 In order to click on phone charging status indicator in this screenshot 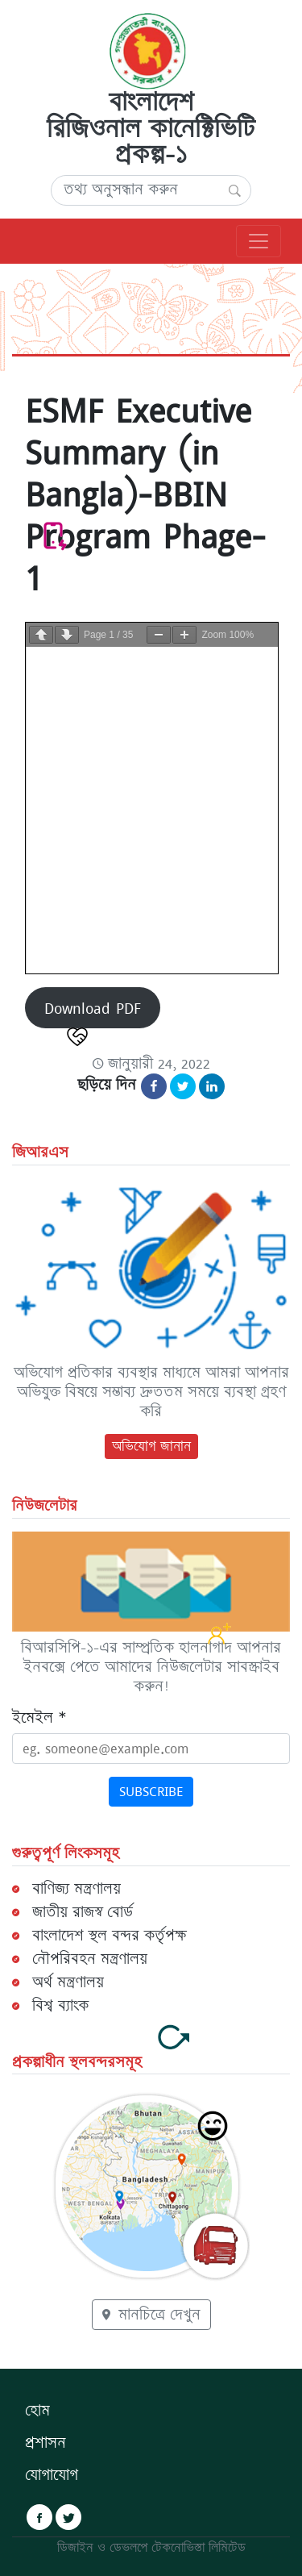, I will do `click(53, 536)`.